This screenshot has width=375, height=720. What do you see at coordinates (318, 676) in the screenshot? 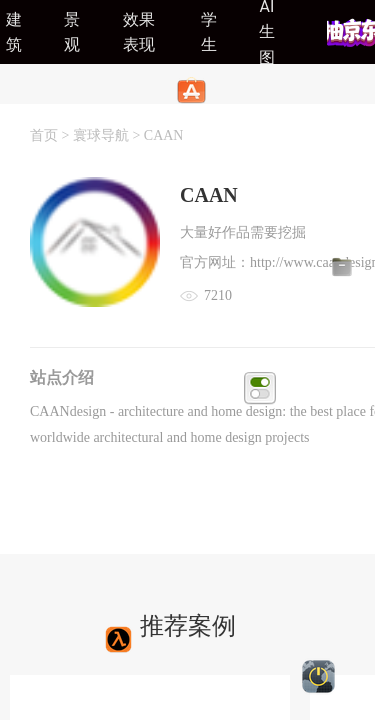
I see `configure wake-on-lan network settings` at bounding box center [318, 676].